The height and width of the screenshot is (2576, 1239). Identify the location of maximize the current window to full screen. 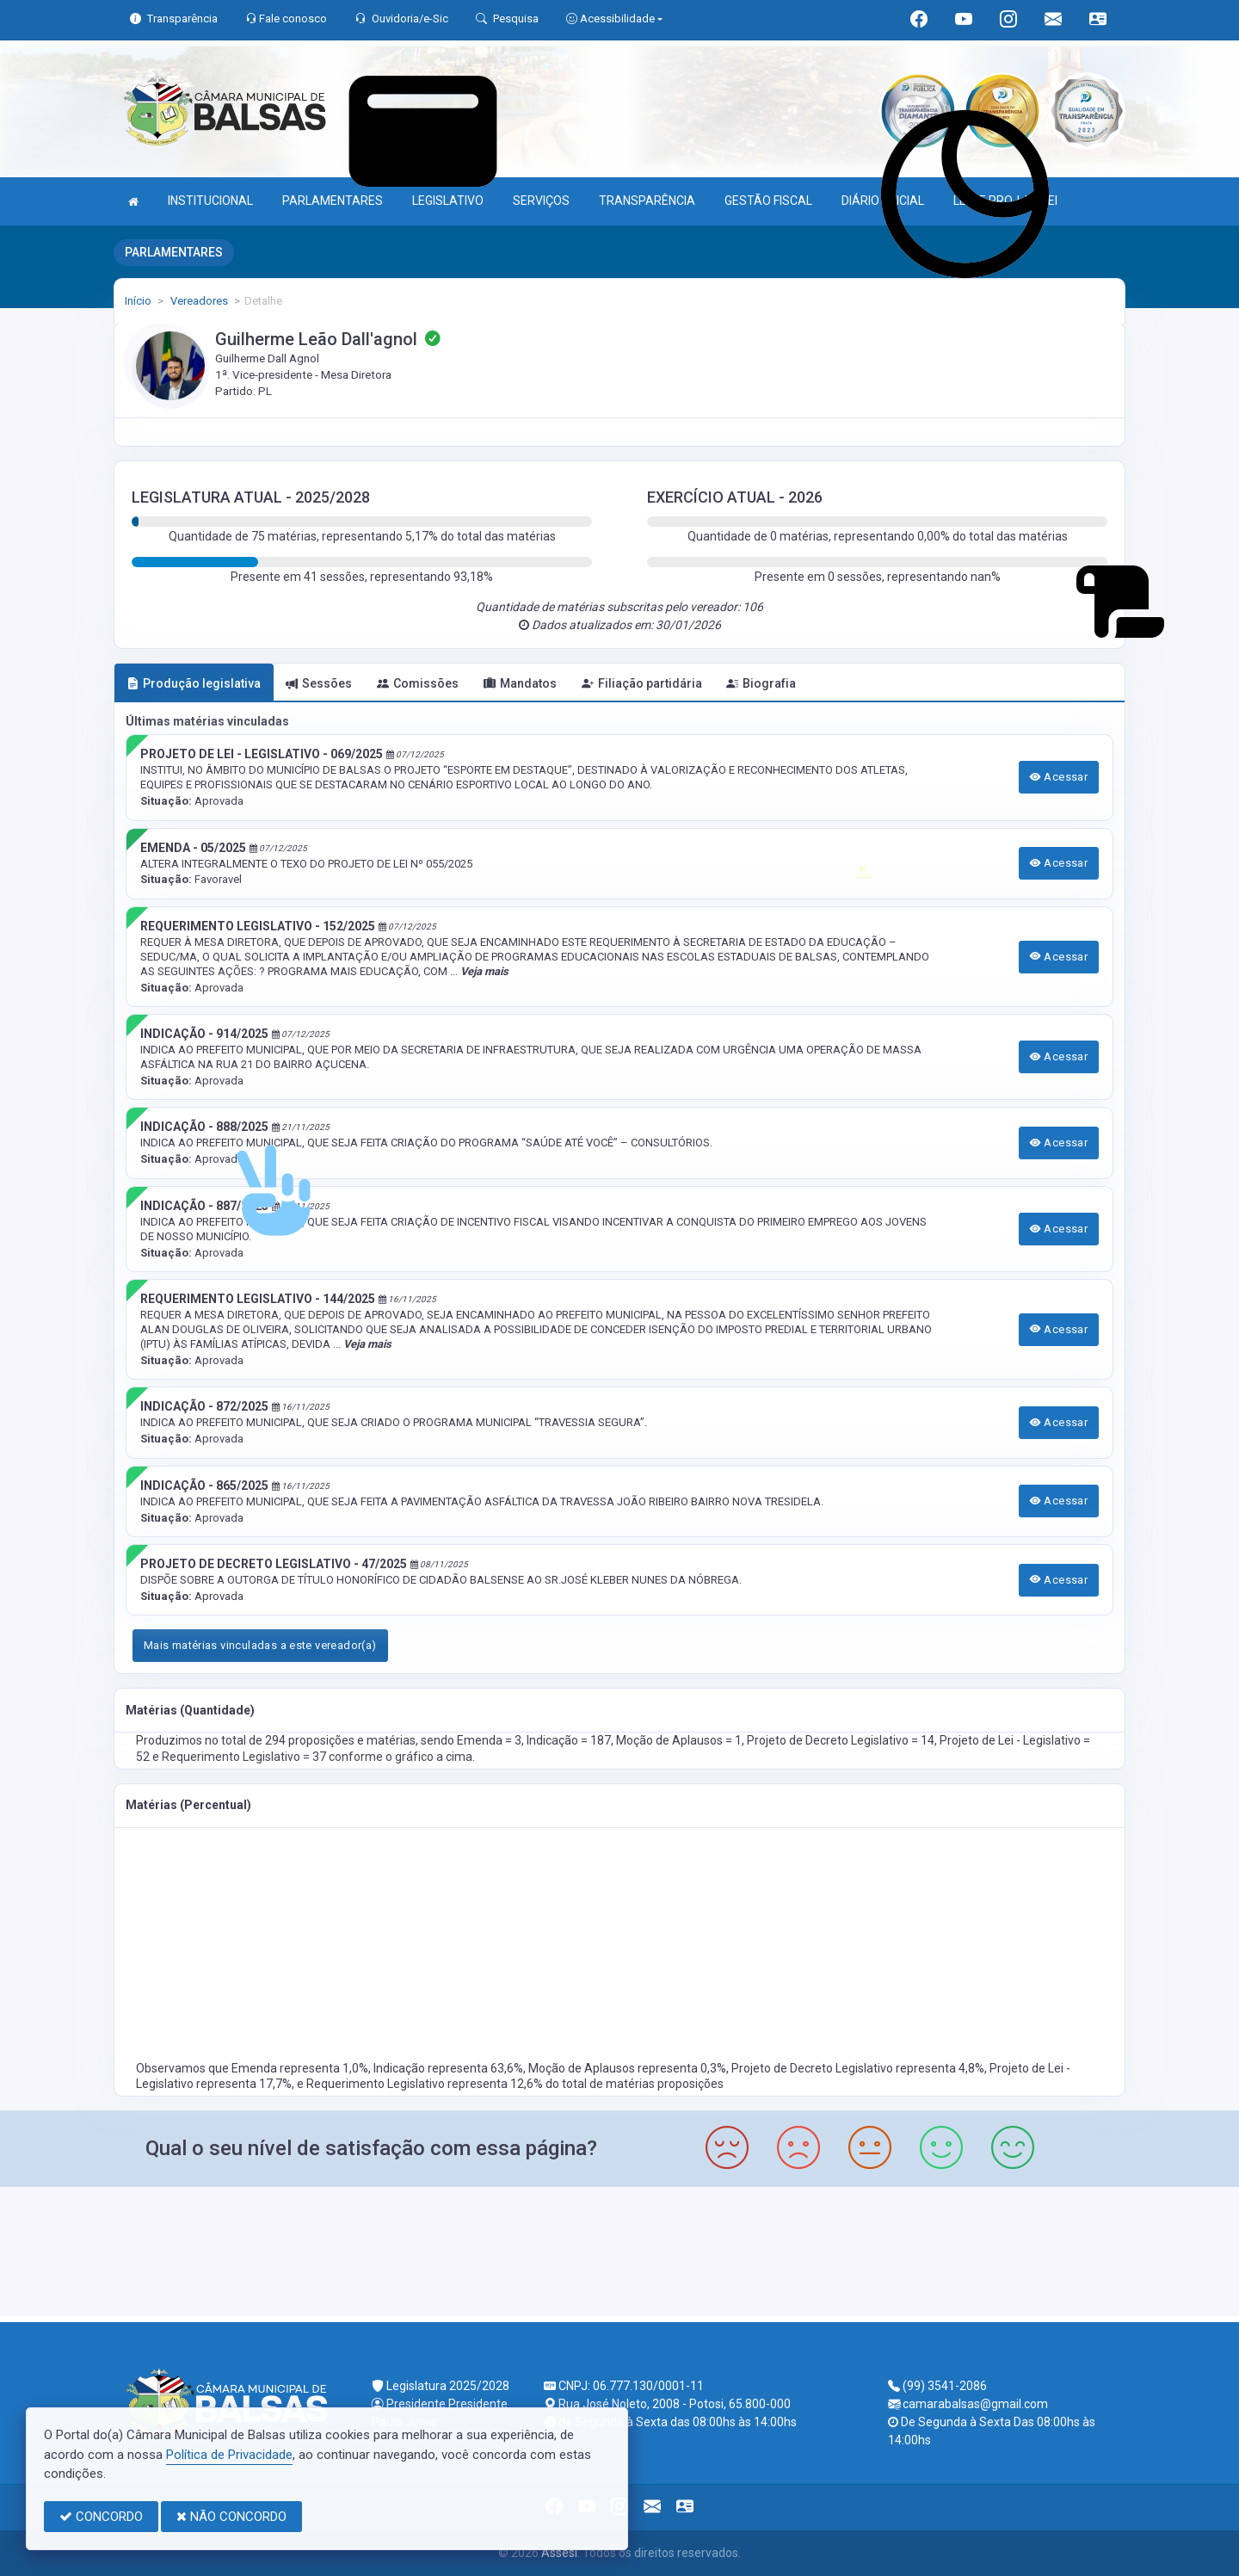
(422, 131).